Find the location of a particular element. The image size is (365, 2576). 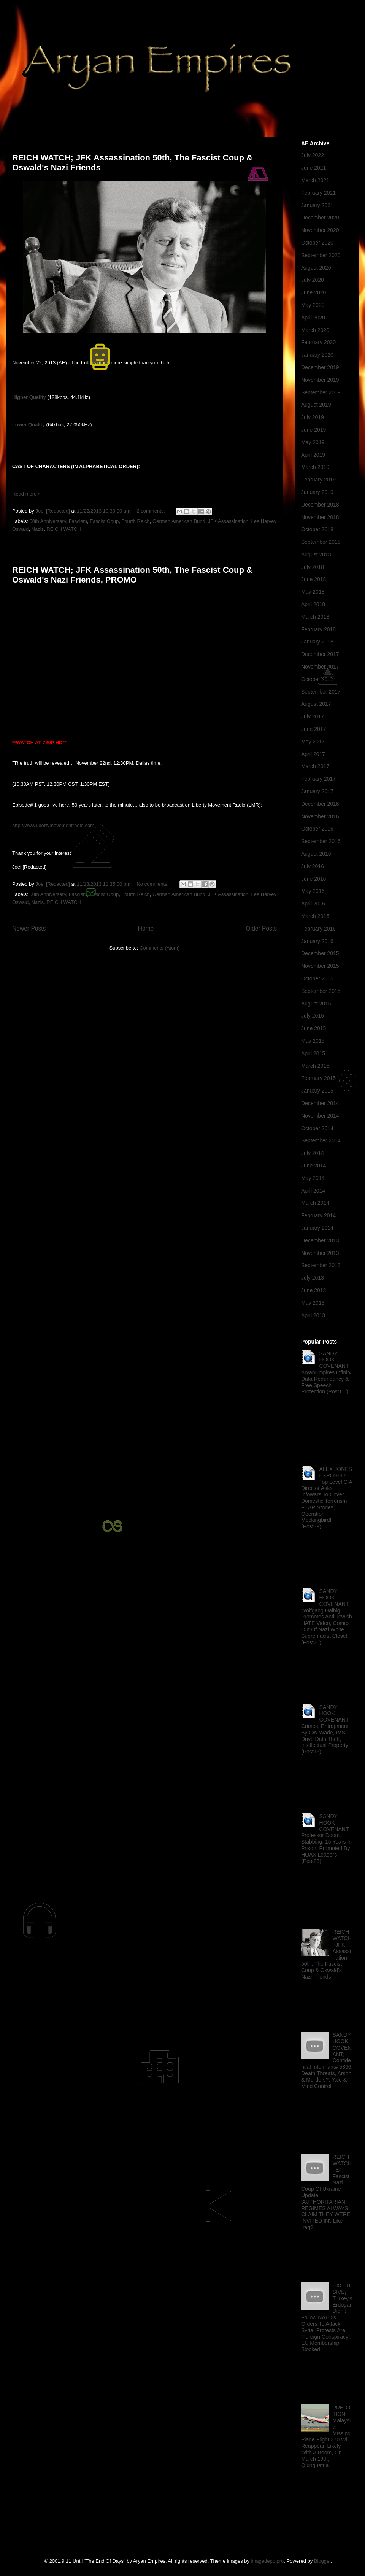

access camping or outdoor activity features is located at coordinates (258, 174).